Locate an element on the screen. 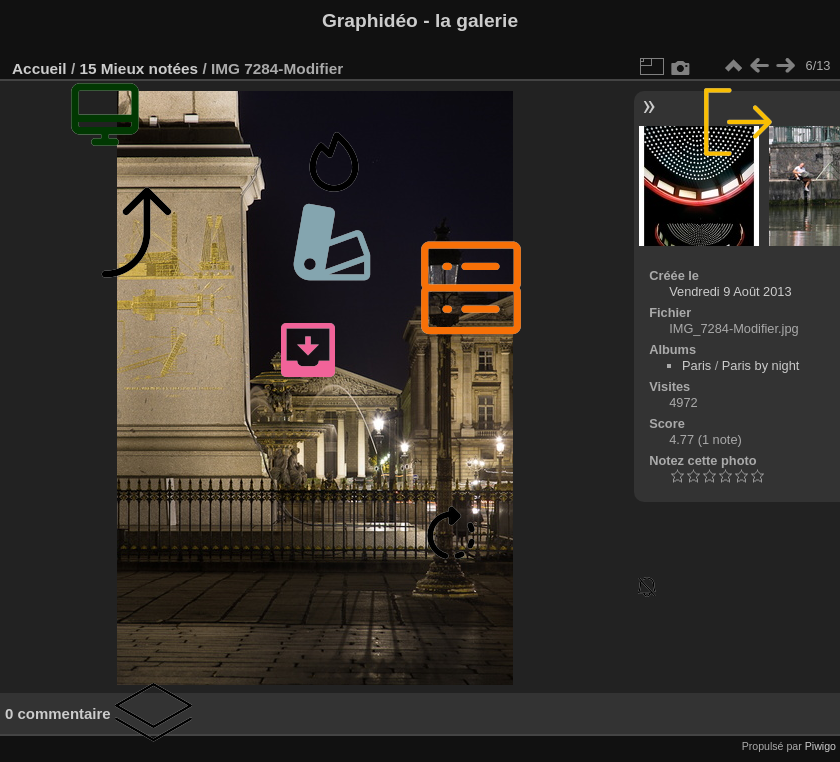 The height and width of the screenshot is (762, 840). rotate image clockwise is located at coordinates (451, 535).